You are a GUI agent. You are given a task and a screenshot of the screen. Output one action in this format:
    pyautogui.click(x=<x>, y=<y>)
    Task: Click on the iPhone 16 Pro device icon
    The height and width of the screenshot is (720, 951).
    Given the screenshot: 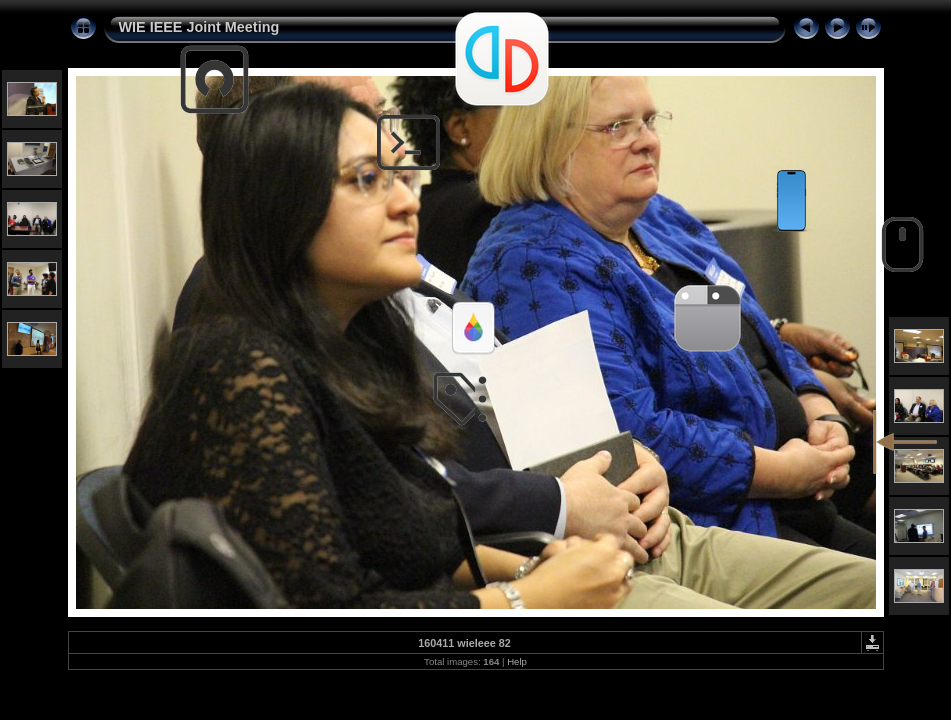 What is the action you would take?
    pyautogui.click(x=791, y=201)
    